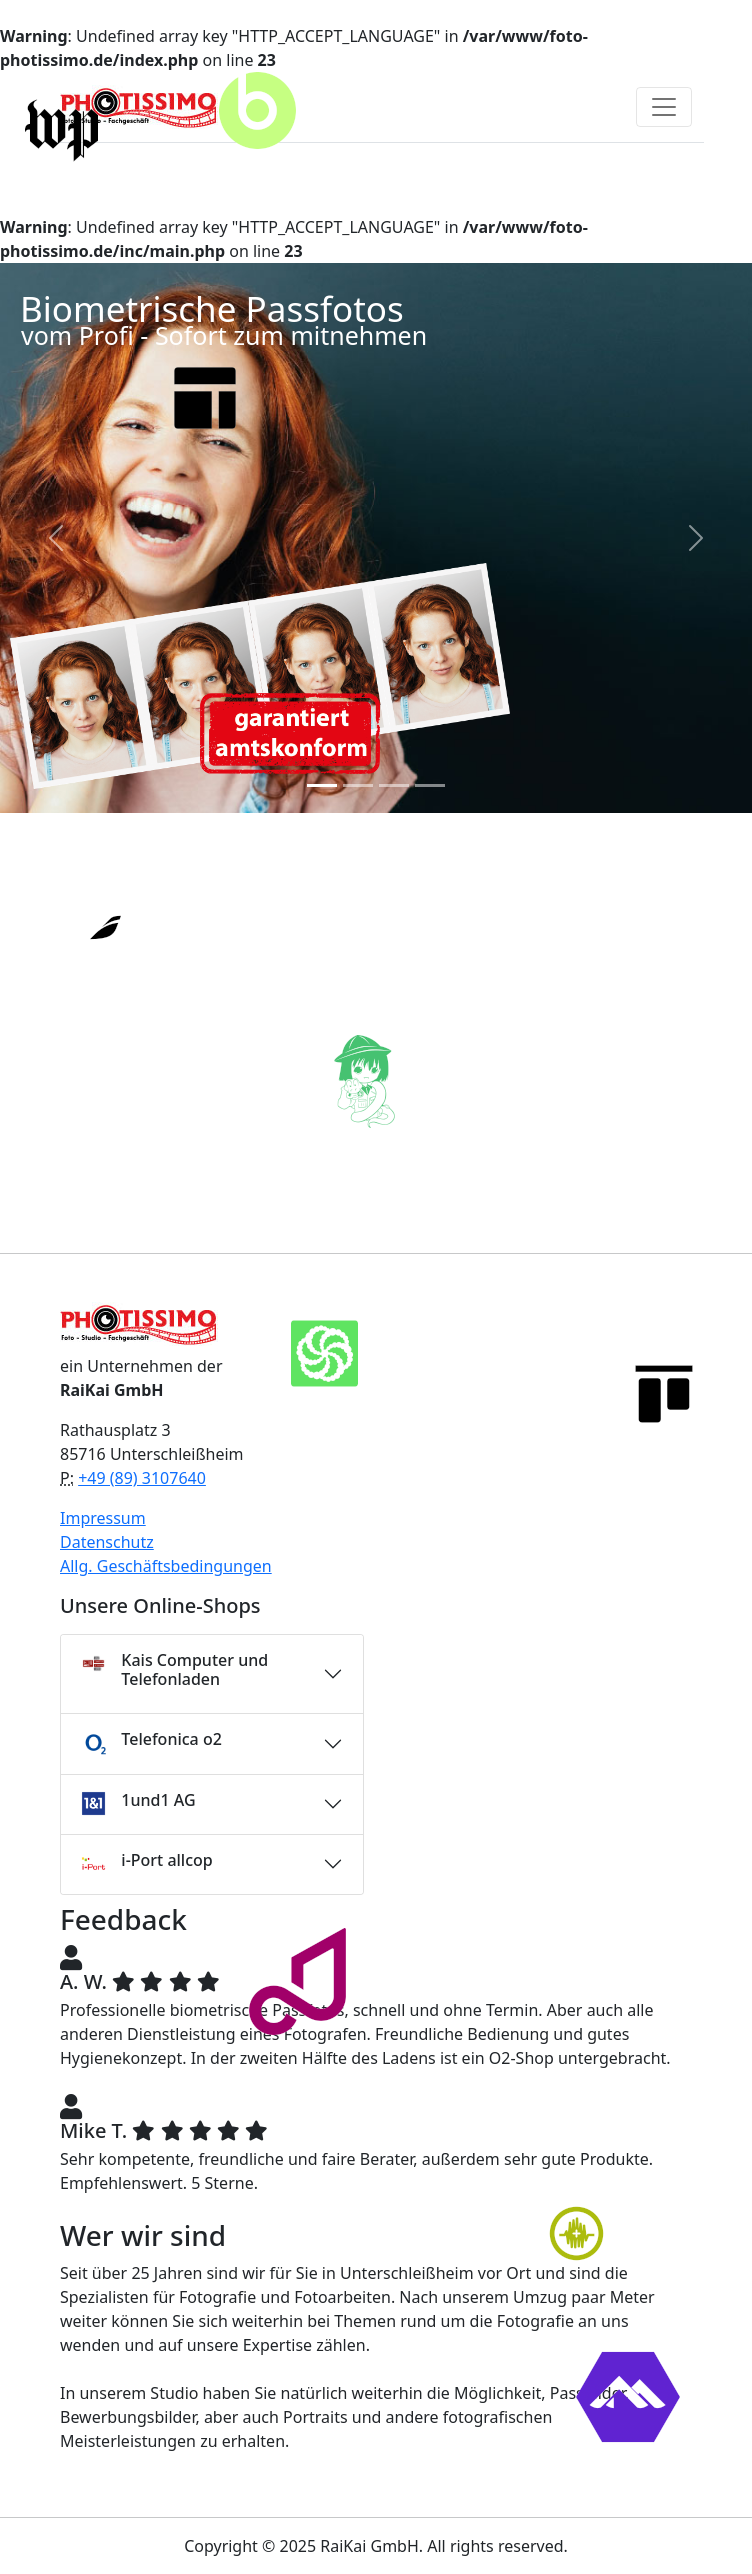 The image size is (752, 2574). Describe the element at coordinates (364, 1081) in the screenshot. I see `launch ren'py visual novel engine` at that location.